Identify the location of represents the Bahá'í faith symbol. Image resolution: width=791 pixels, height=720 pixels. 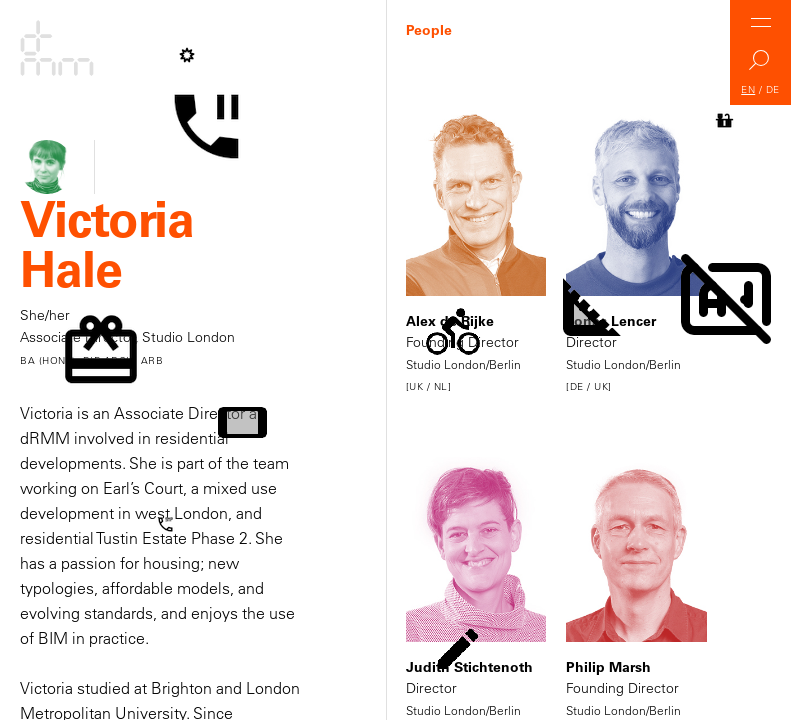
(187, 55).